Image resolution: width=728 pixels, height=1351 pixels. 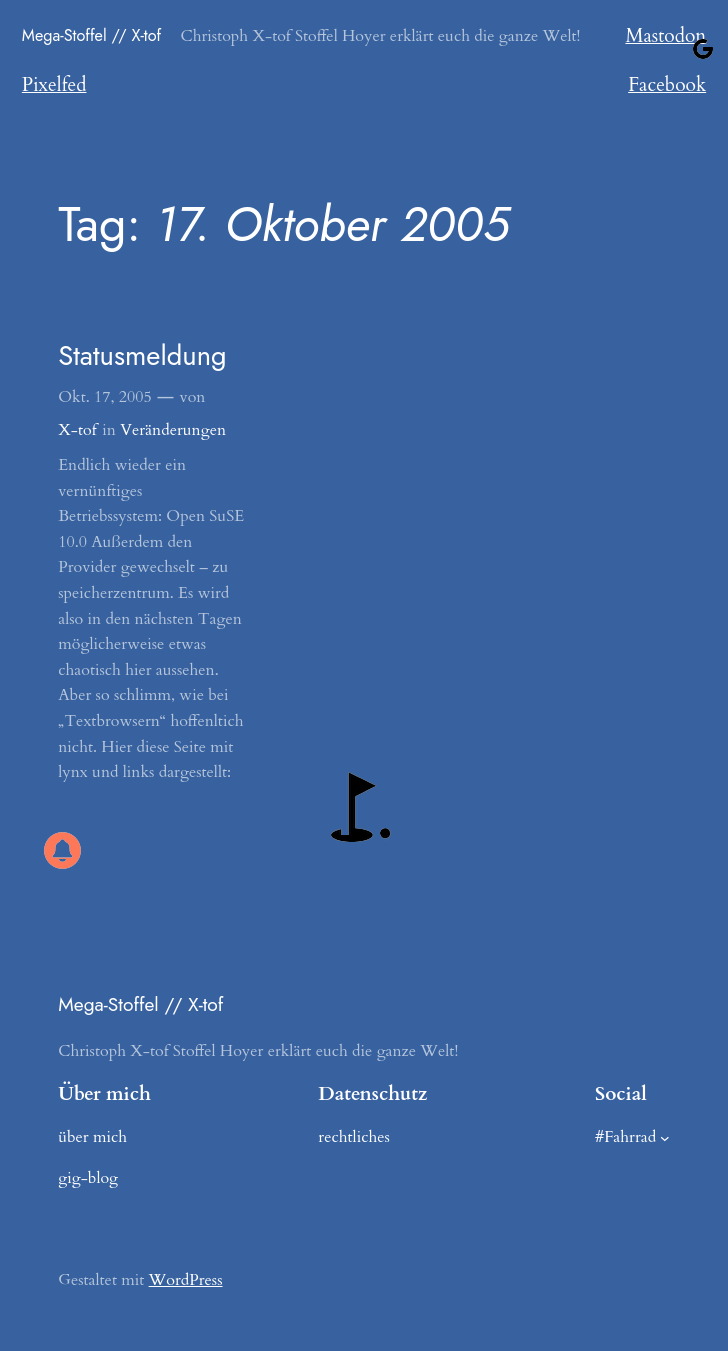 What do you see at coordinates (703, 49) in the screenshot?
I see `sign in with Google` at bounding box center [703, 49].